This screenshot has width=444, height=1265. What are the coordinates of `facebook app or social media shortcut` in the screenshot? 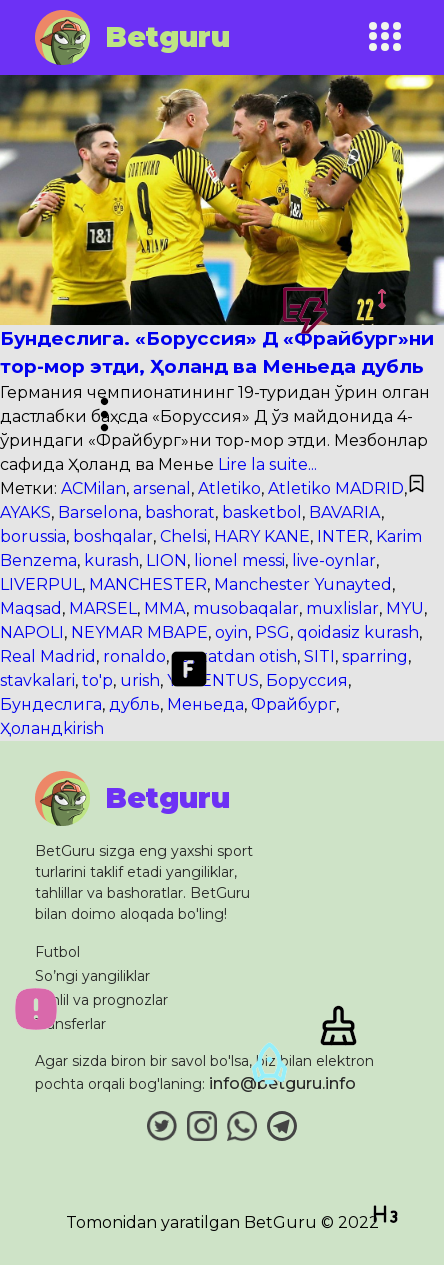 It's located at (189, 669).